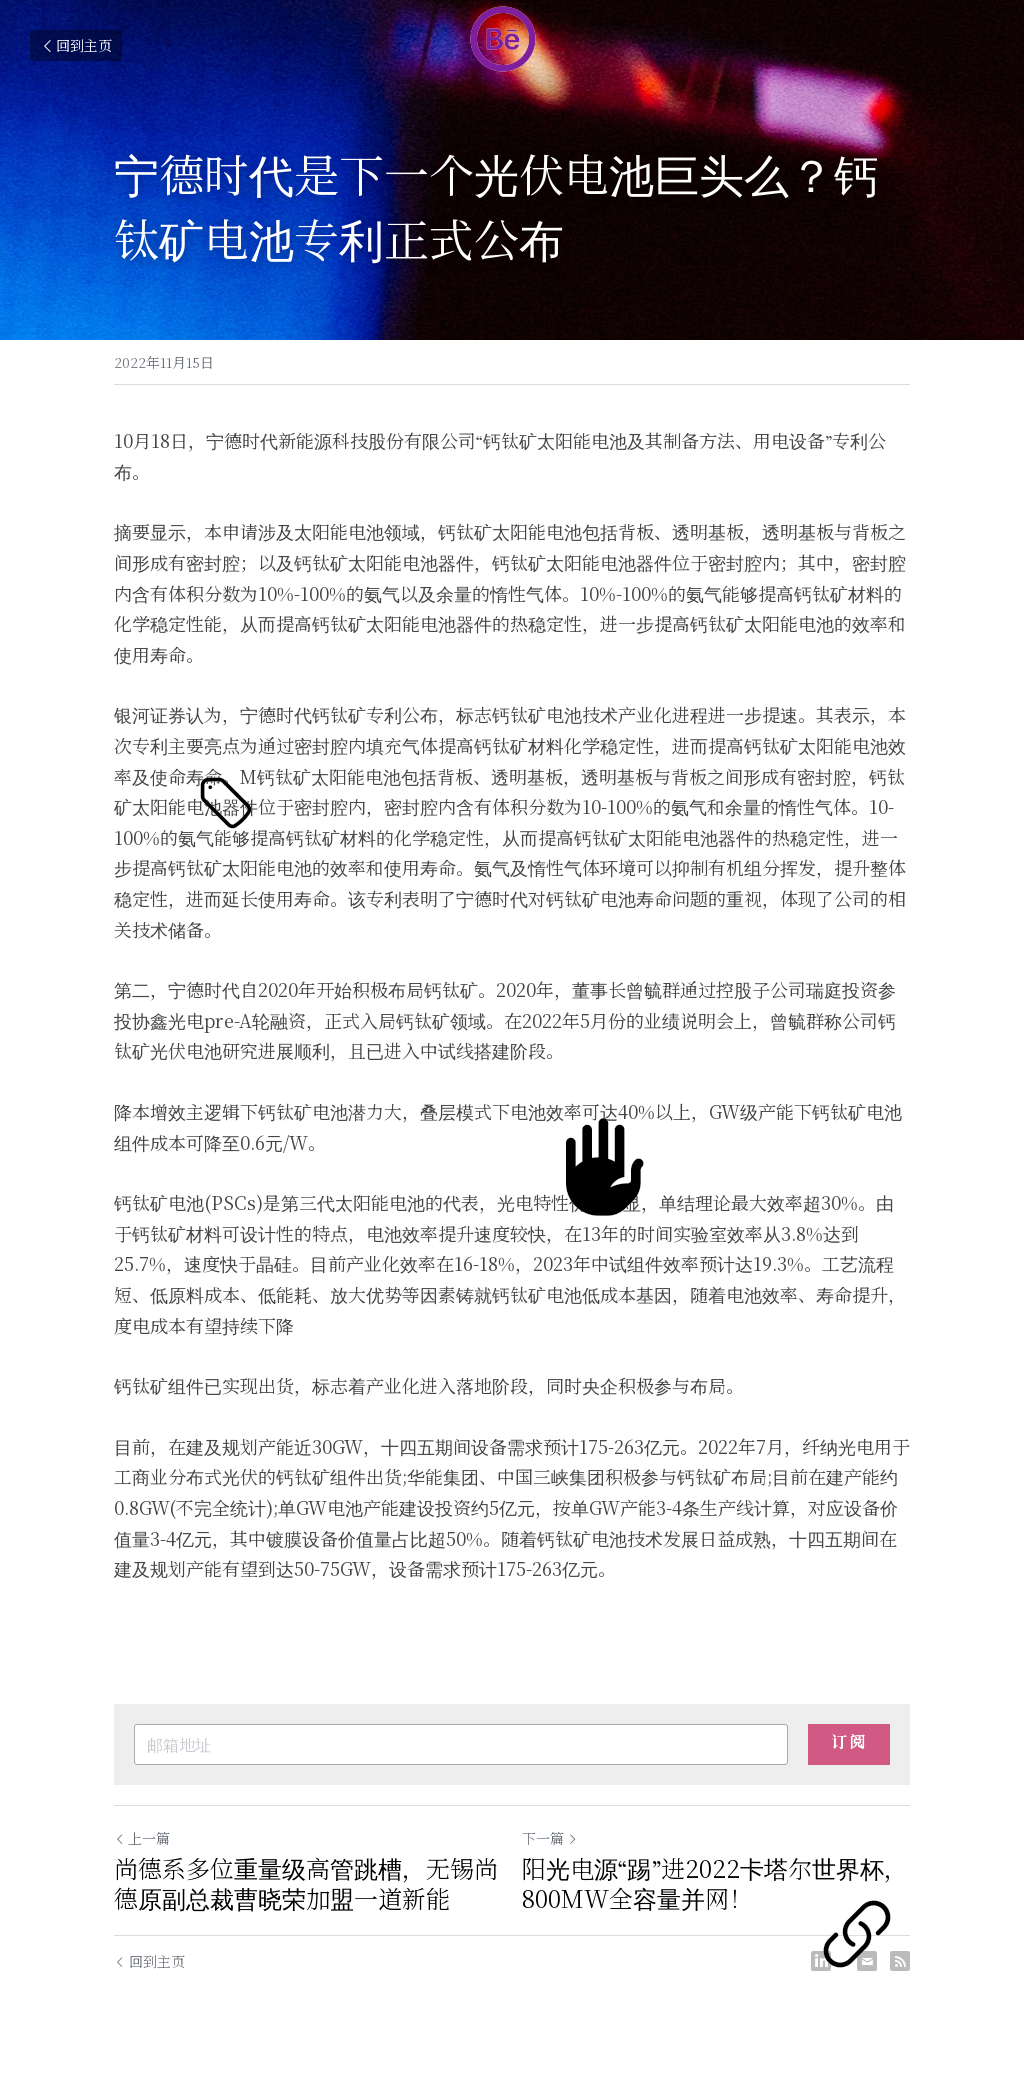 The width and height of the screenshot is (1024, 2082). What do you see at coordinates (503, 39) in the screenshot?
I see `visit Behance profile` at bounding box center [503, 39].